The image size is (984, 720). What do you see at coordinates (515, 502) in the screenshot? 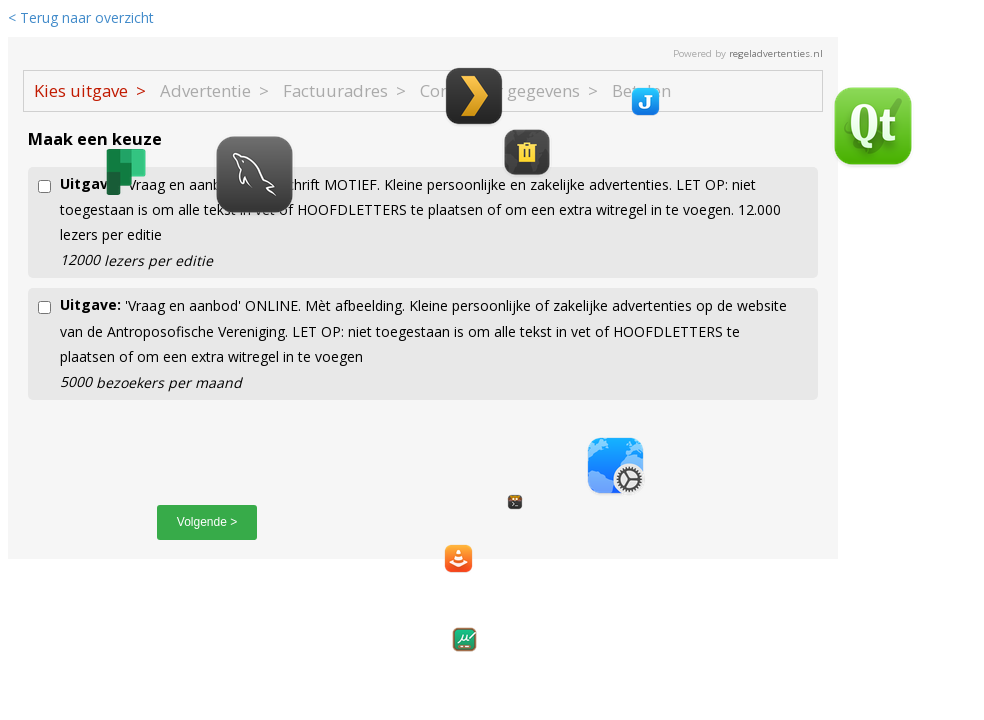
I see `open kitty terminal emulator` at bounding box center [515, 502].